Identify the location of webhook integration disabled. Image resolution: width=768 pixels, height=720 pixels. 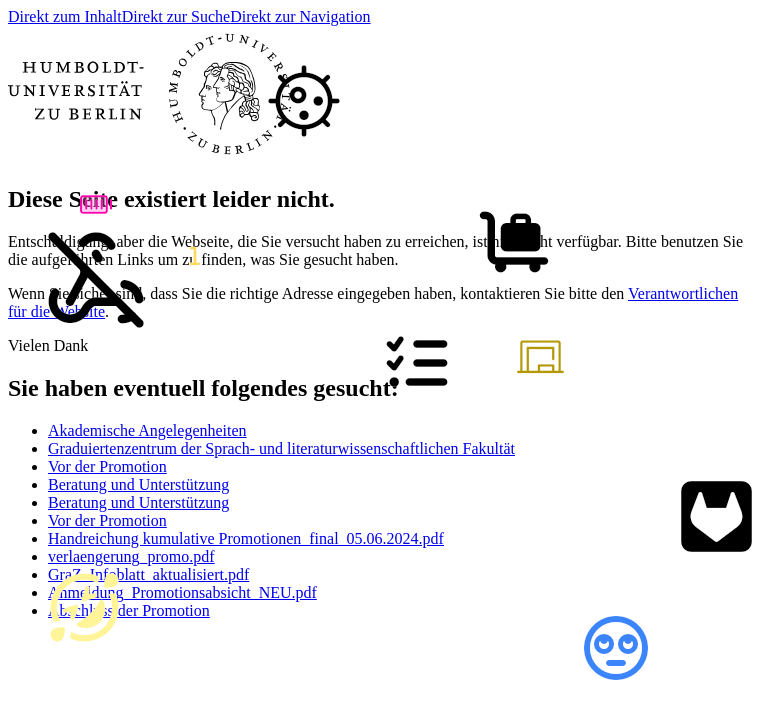
(96, 280).